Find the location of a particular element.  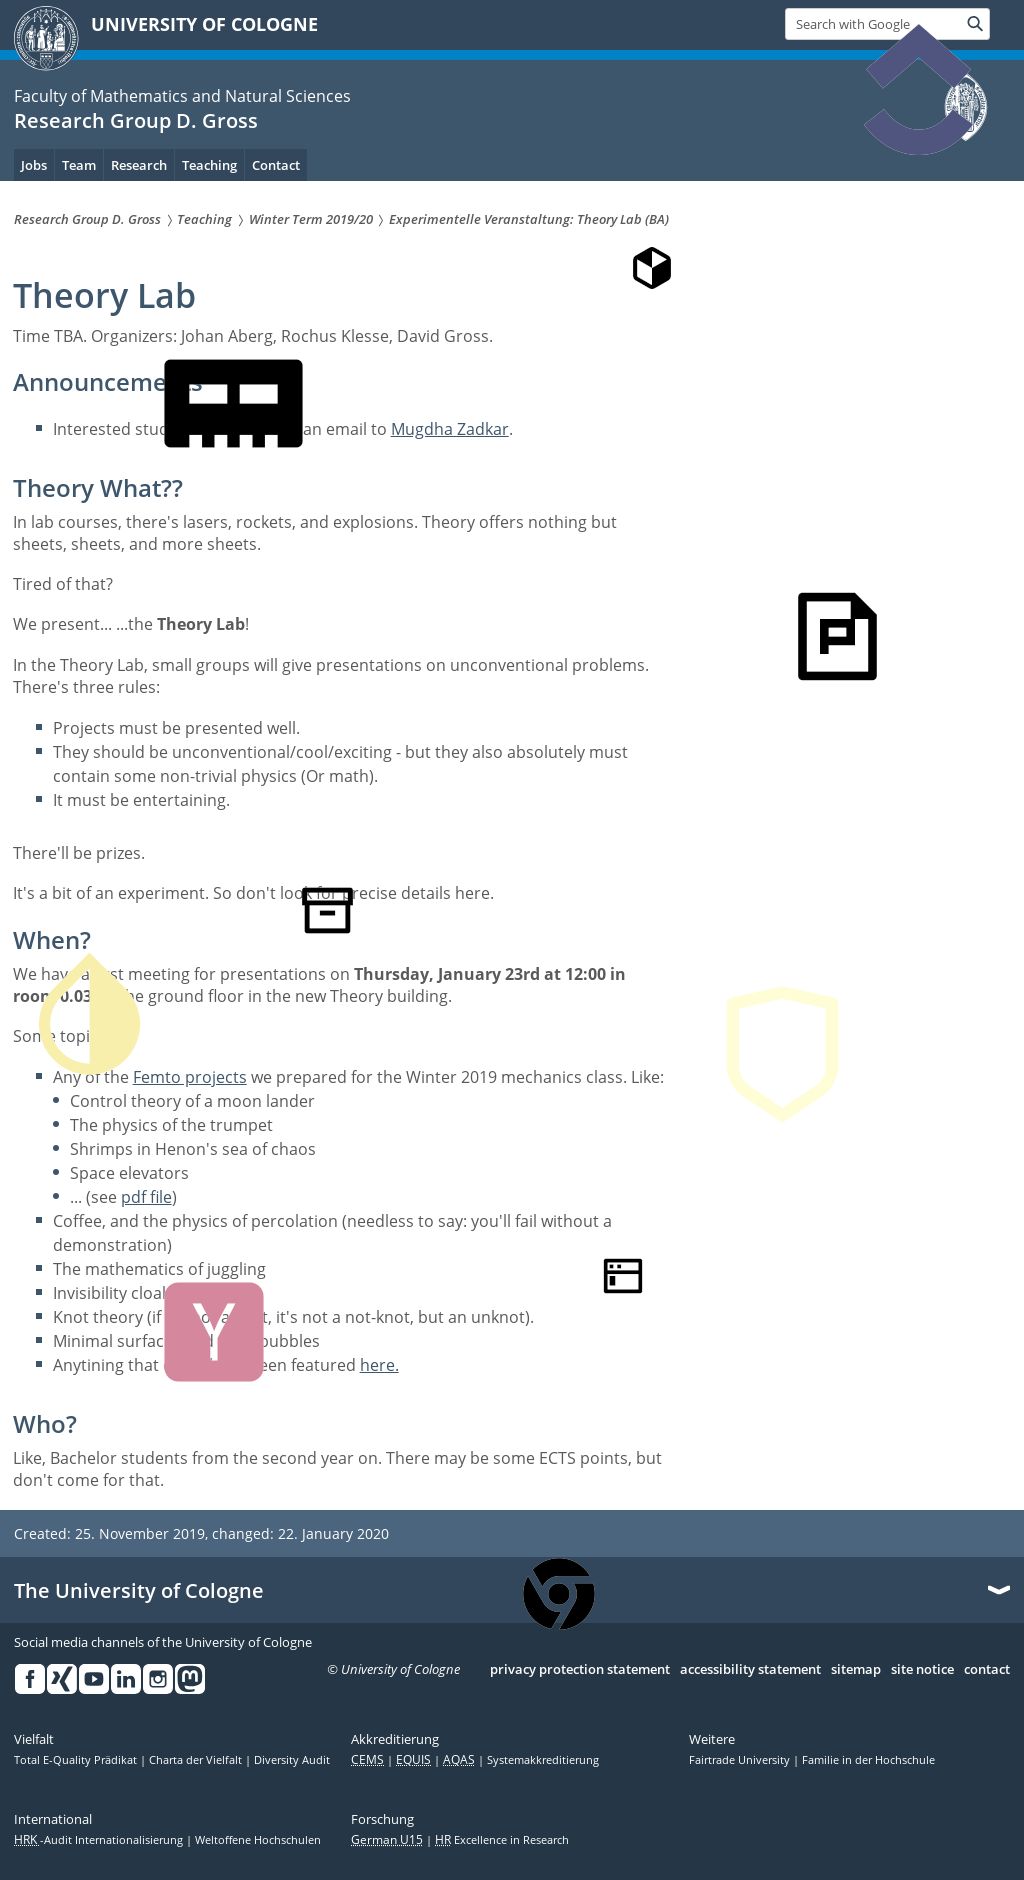

access security settings is located at coordinates (782, 1054).